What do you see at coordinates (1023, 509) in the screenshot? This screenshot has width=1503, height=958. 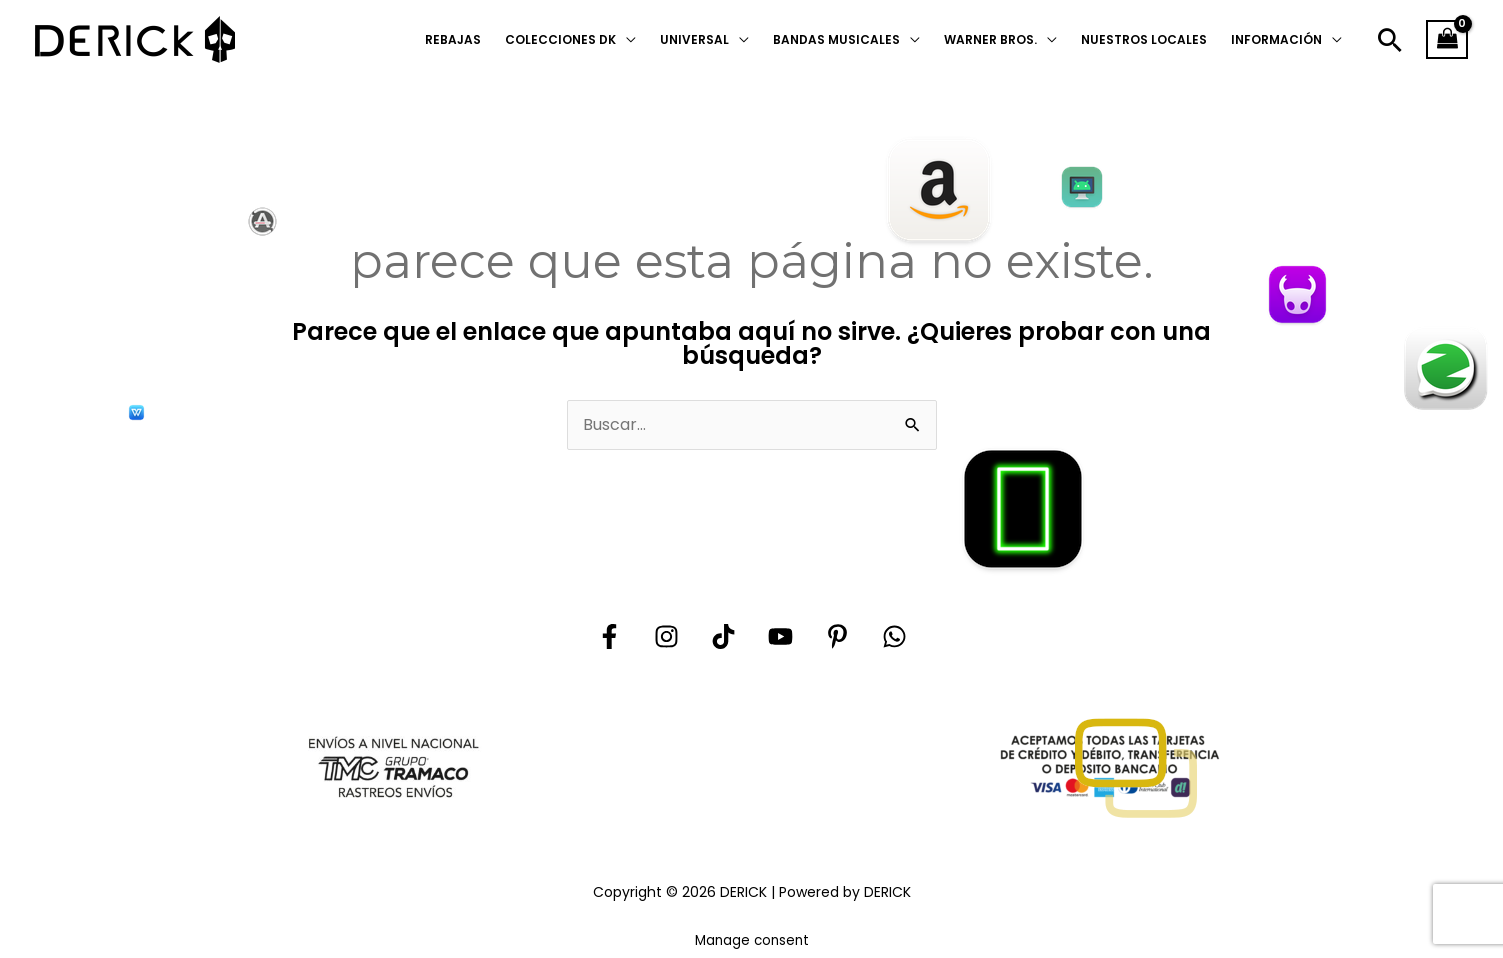 I see `launch portal reloaded game` at bounding box center [1023, 509].